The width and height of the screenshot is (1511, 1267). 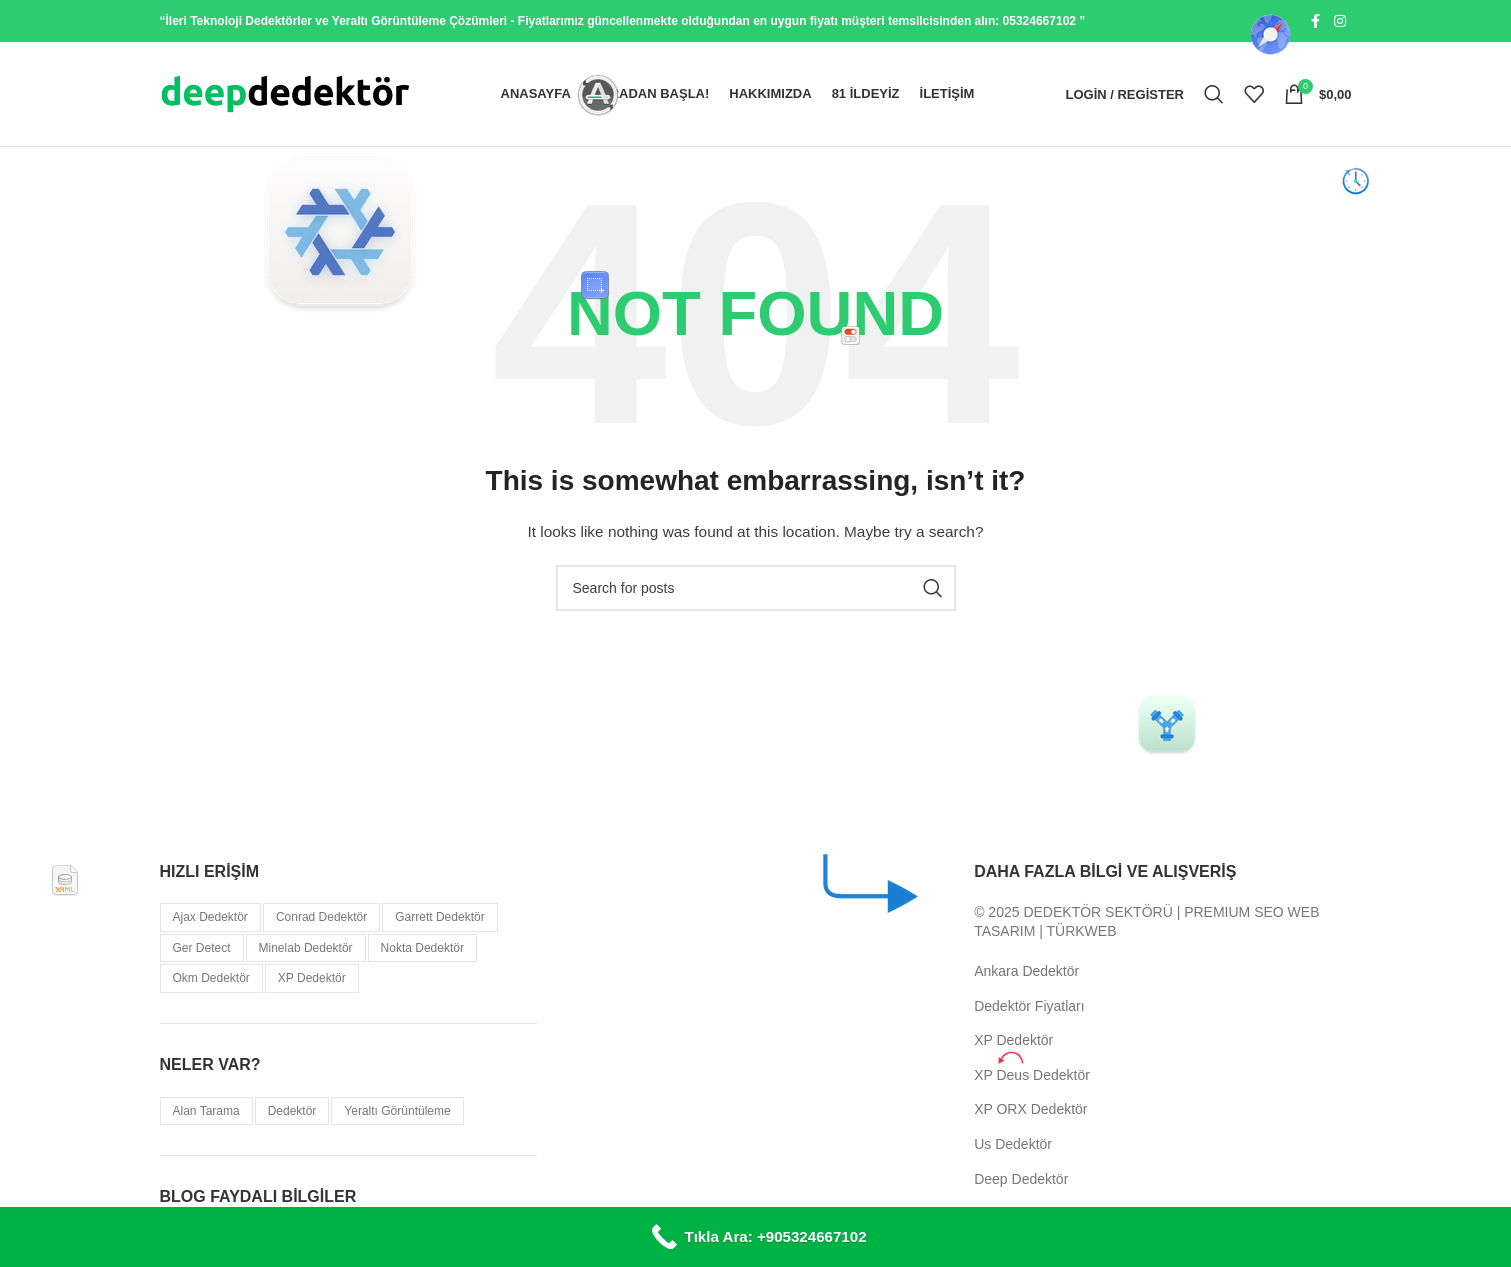 What do you see at coordinates (340, 232) in the screenshot?
I see `open the nix package manager` at bounding box center [340, 232].